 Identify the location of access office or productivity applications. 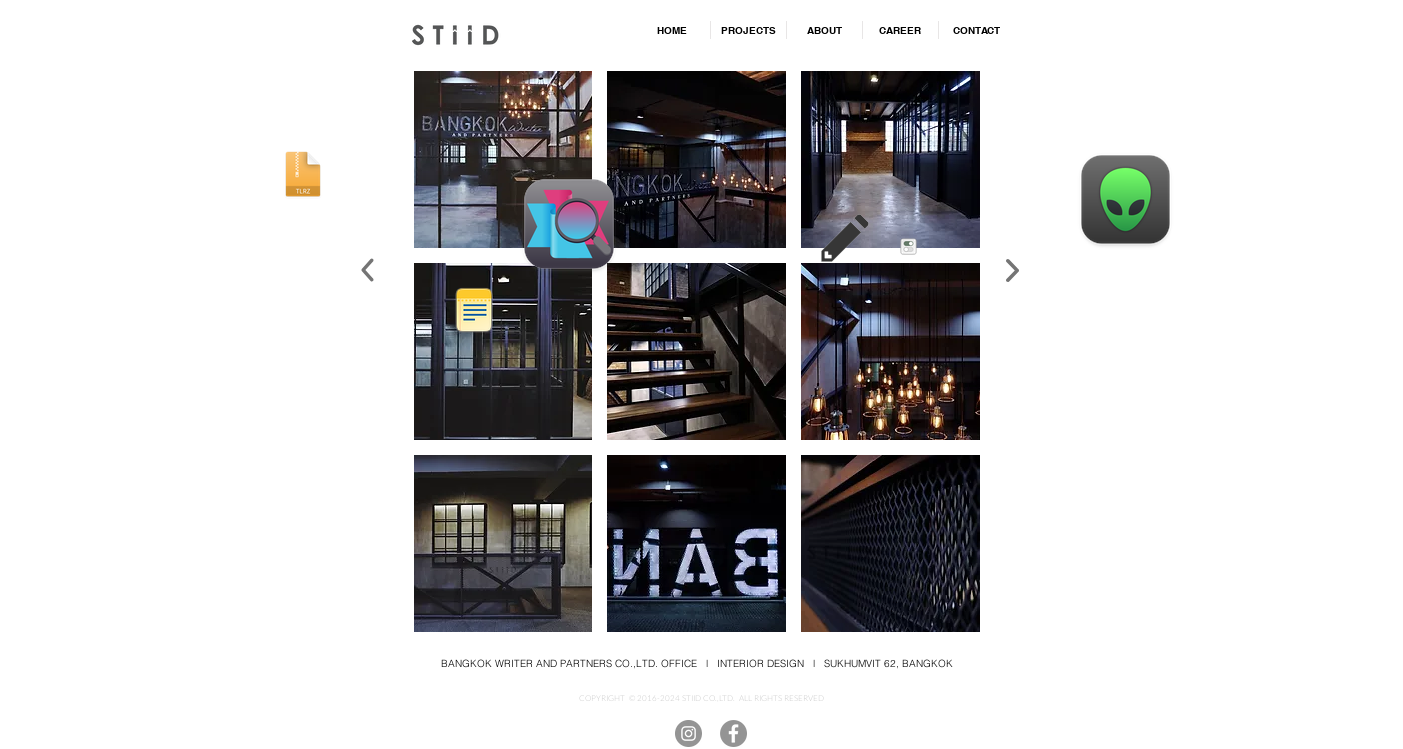
(845, 238).